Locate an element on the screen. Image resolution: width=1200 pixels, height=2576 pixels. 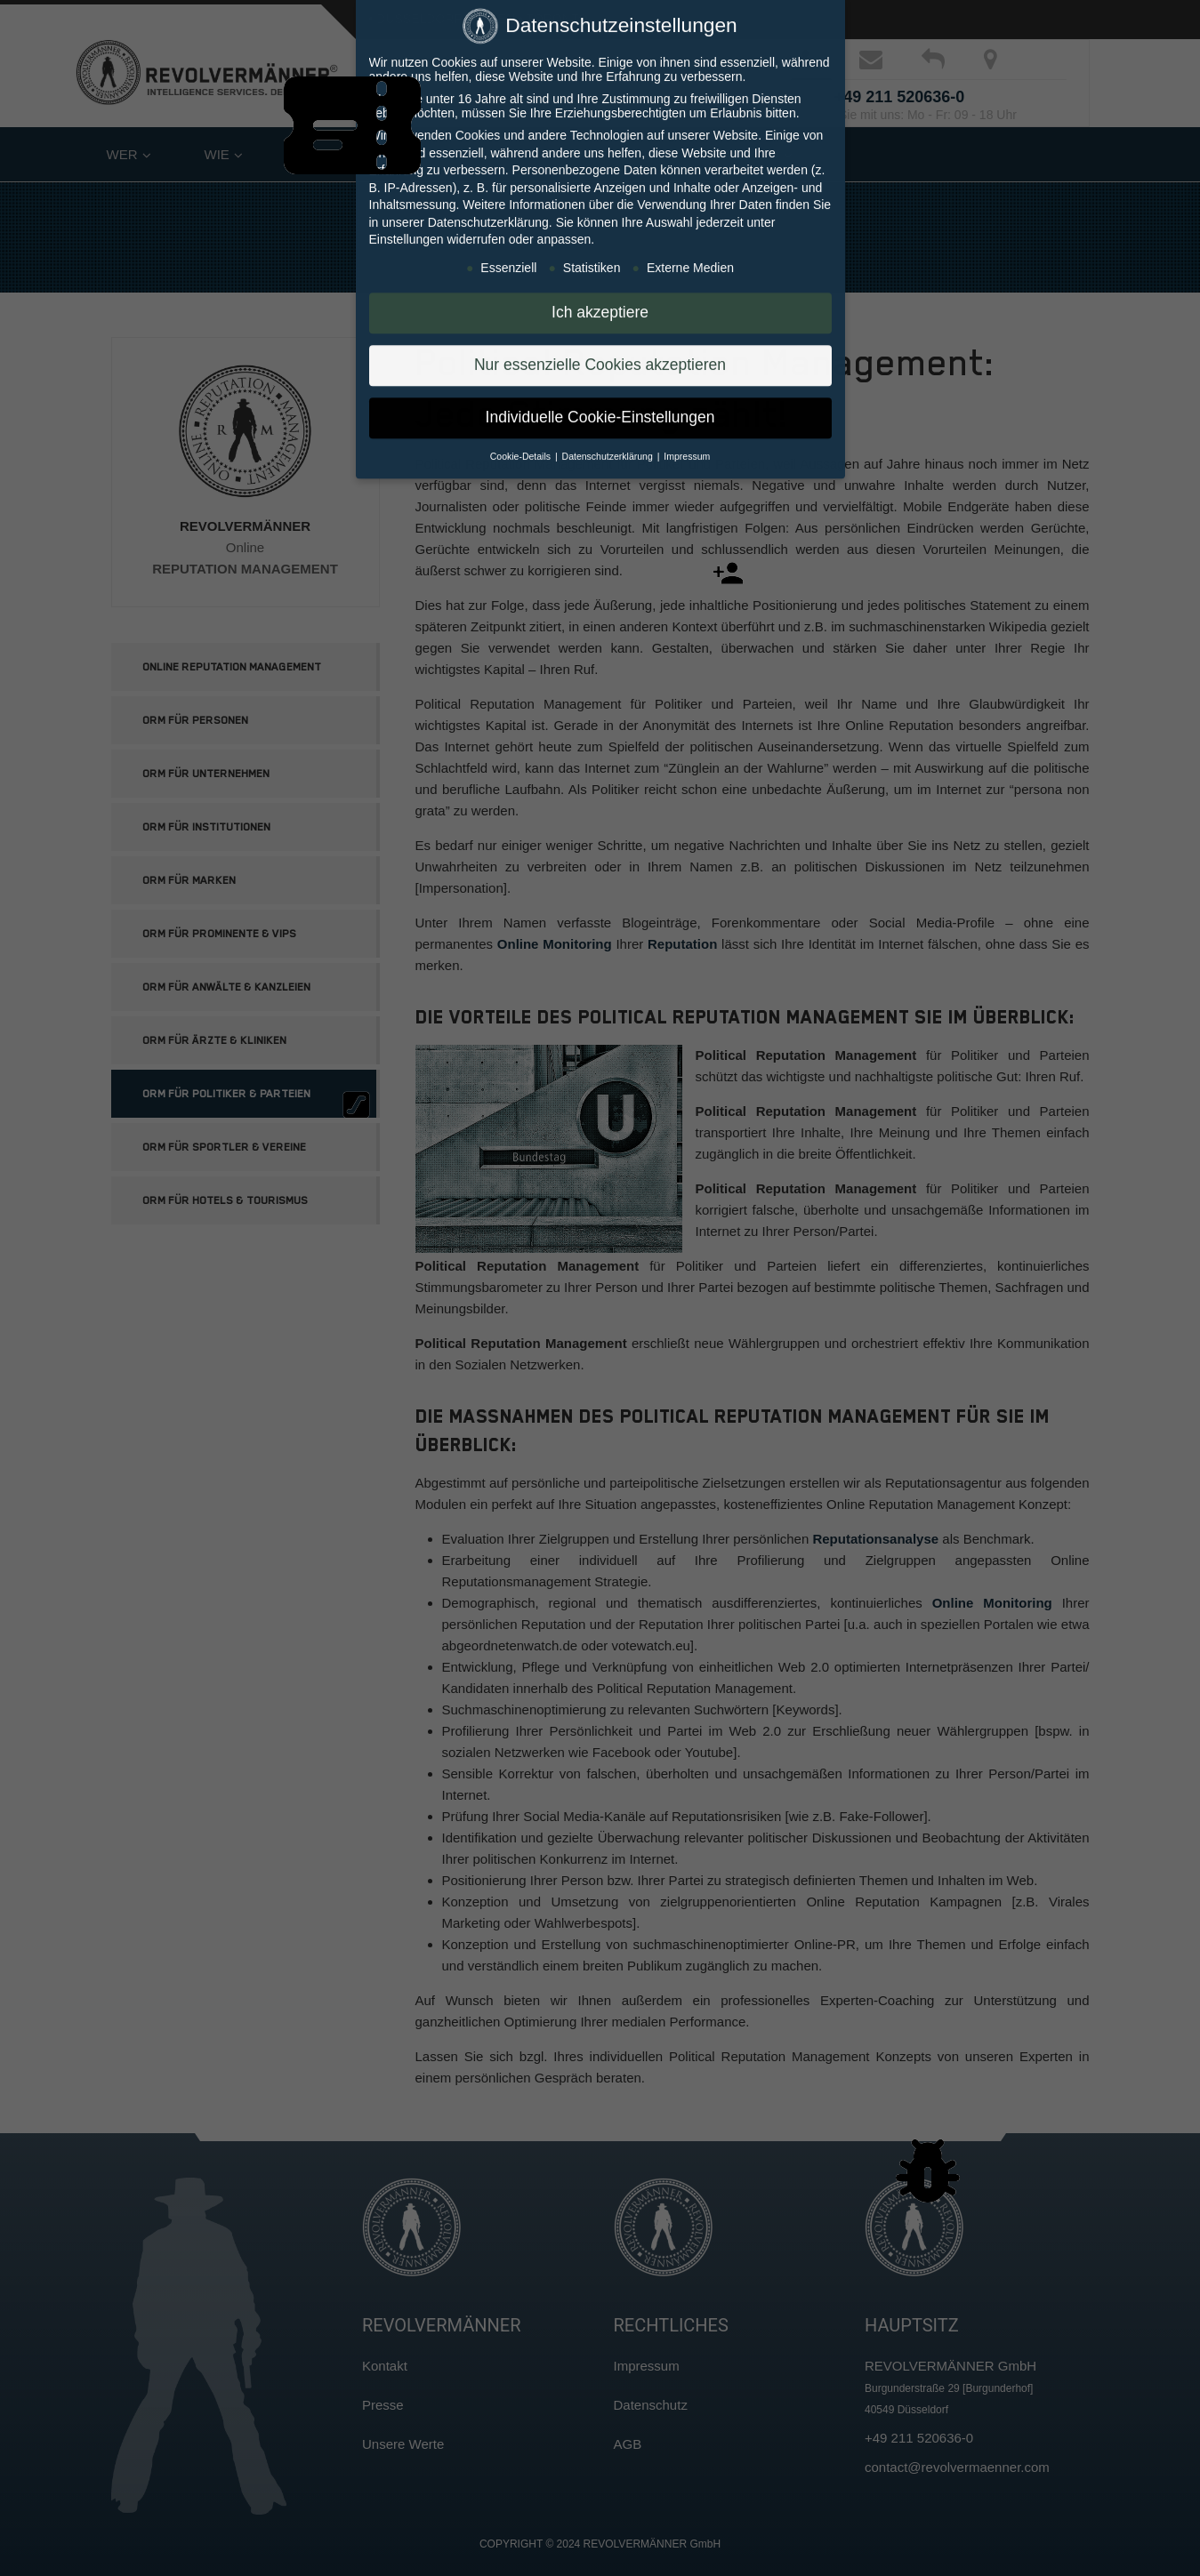
find pest control services nearby is located at coordinates (928, 2171).